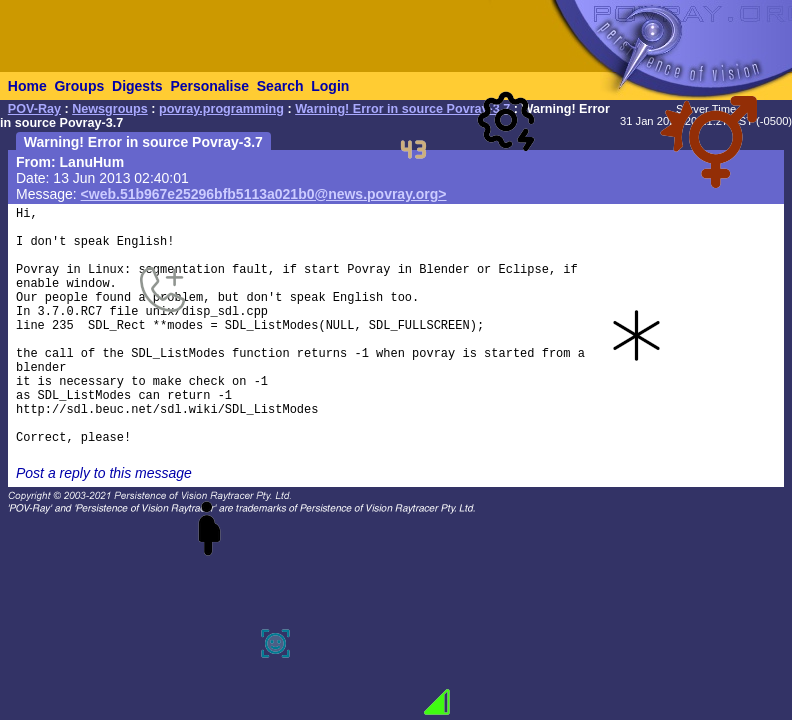  Describe the element at coordinates (506, 120) in the screenshot. I see `access power or performance settings` at that location.